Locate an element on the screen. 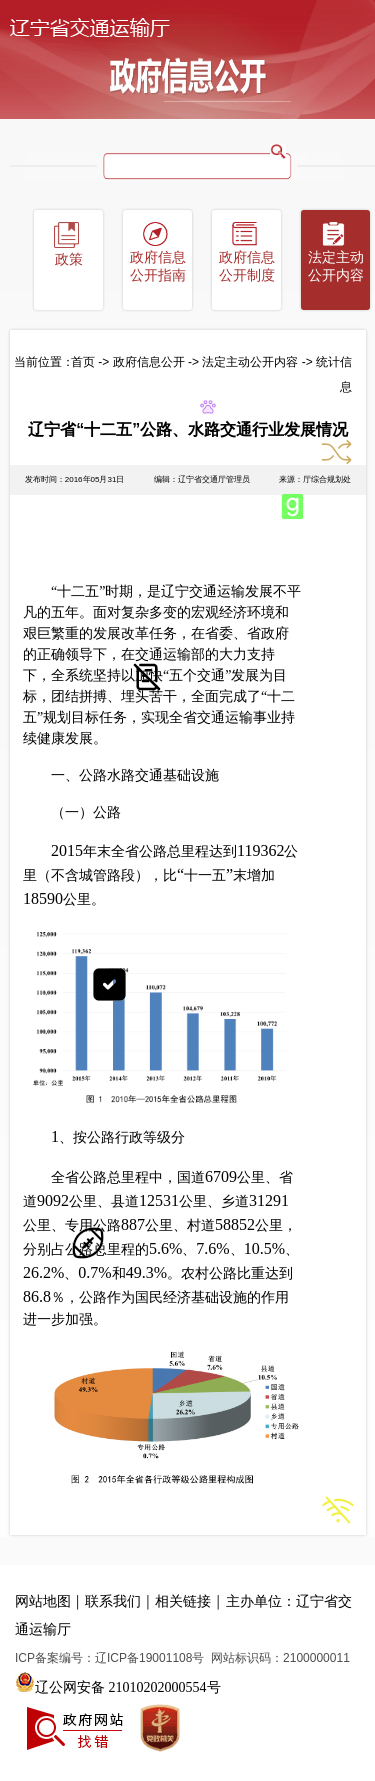 This screenshot has height=1781, width=375. indicates no wifi connection available is located at coordinates (338, 1510).